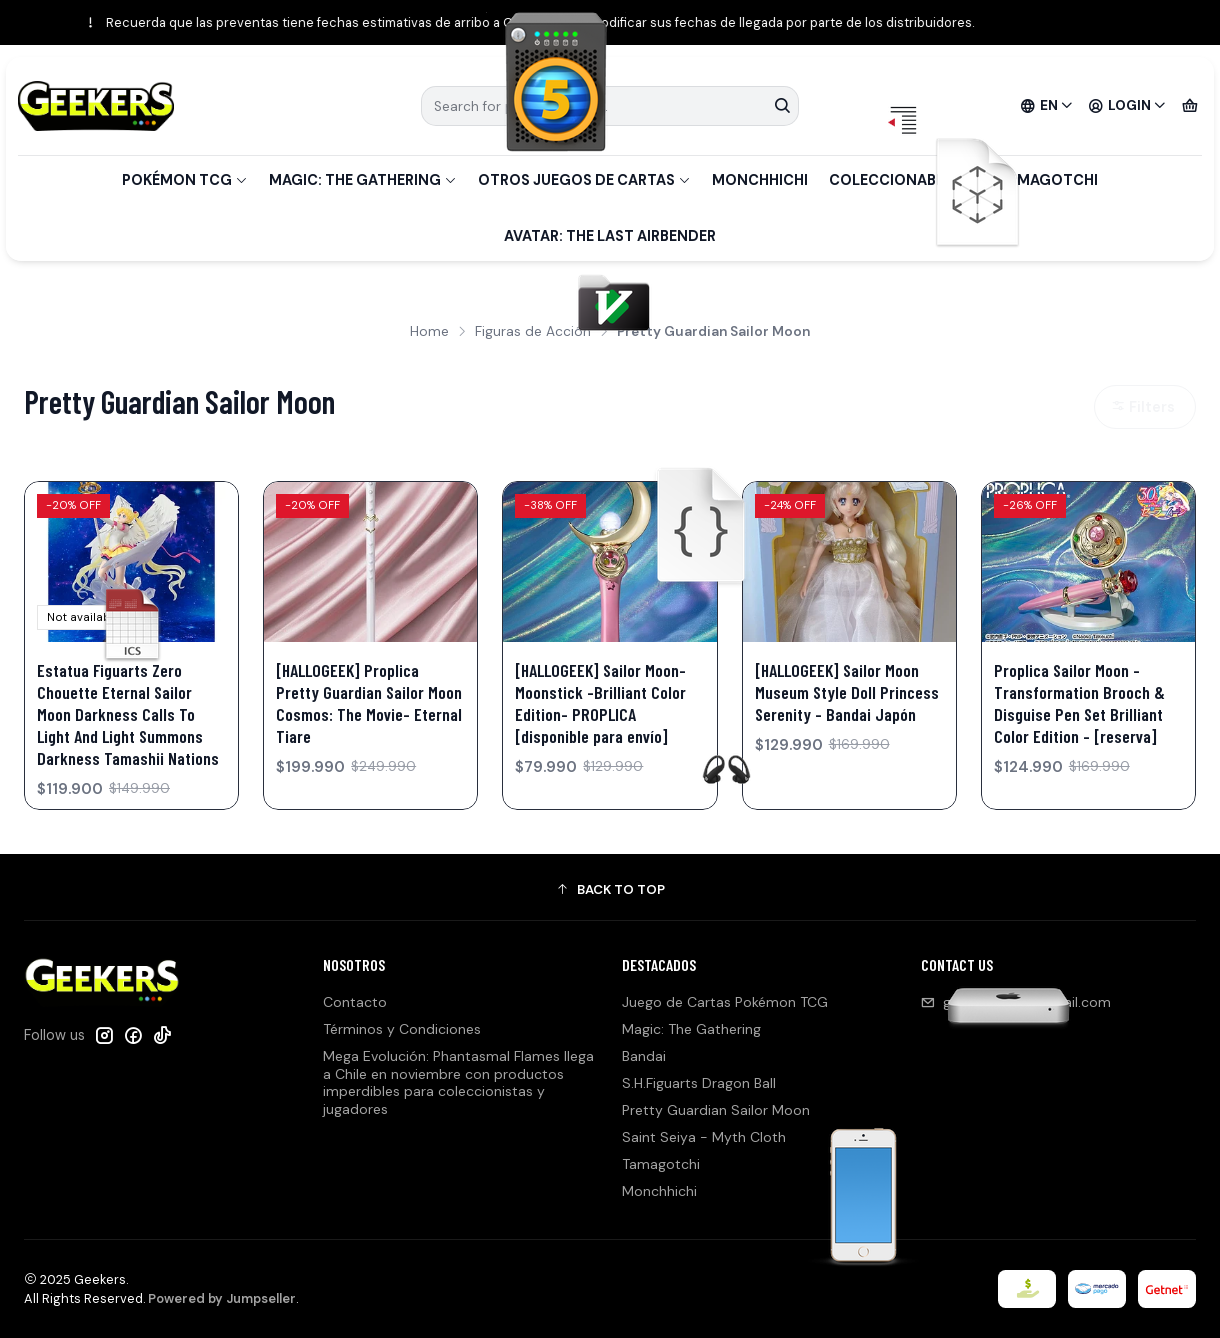  Describe the element at coordinates (863, 1197) in the screenshot. I see `connected iPhone SE device` at that location.